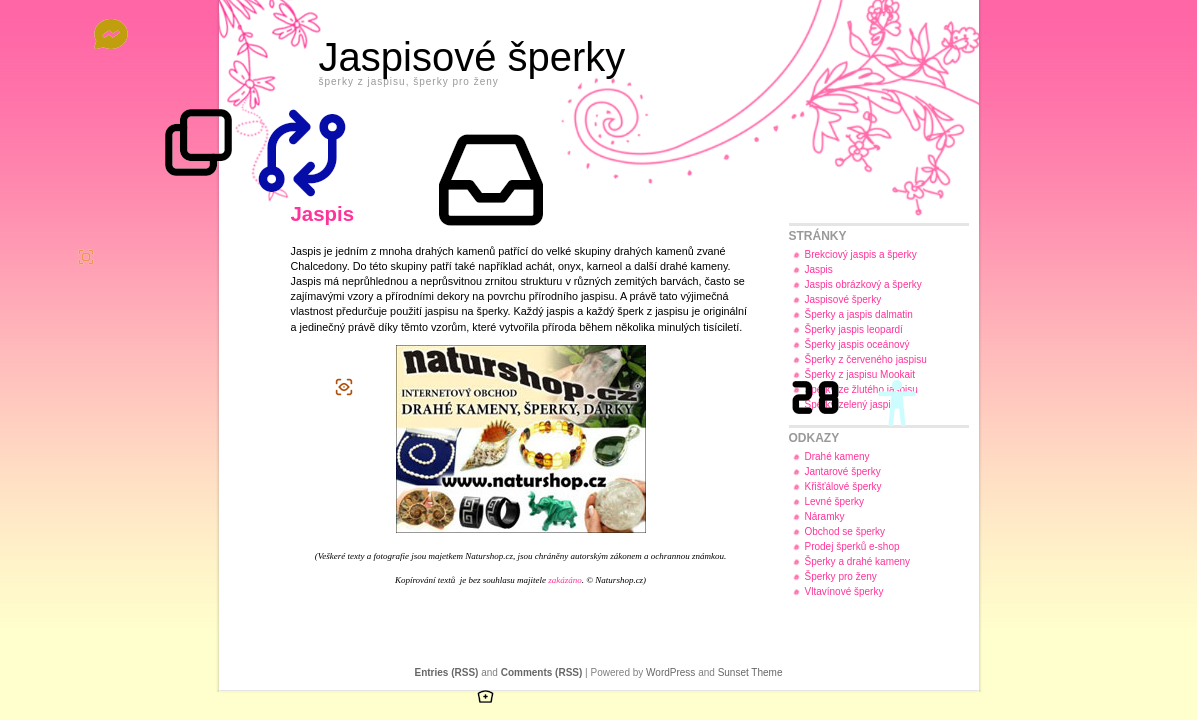 Image resolution: width=1197 pixels, height=720 pixels. I want to click on indicates day 28 on a calendar, so click(815, 397).